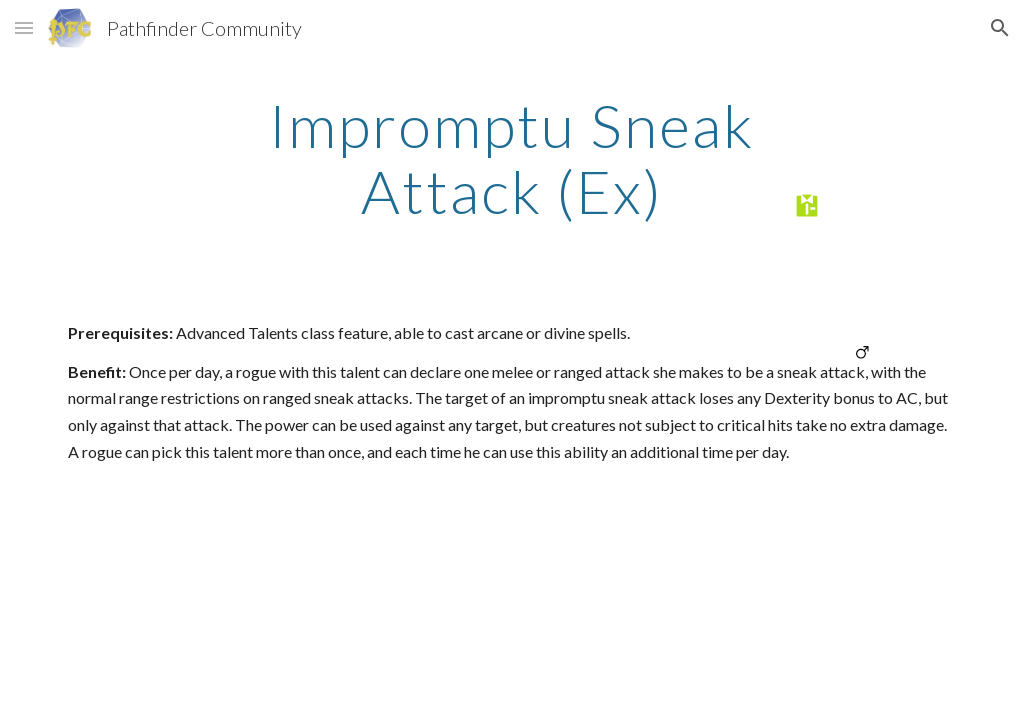 The image size is (1024, 720). I want to click on indicates male or masculine gender option, so click(862, 352).